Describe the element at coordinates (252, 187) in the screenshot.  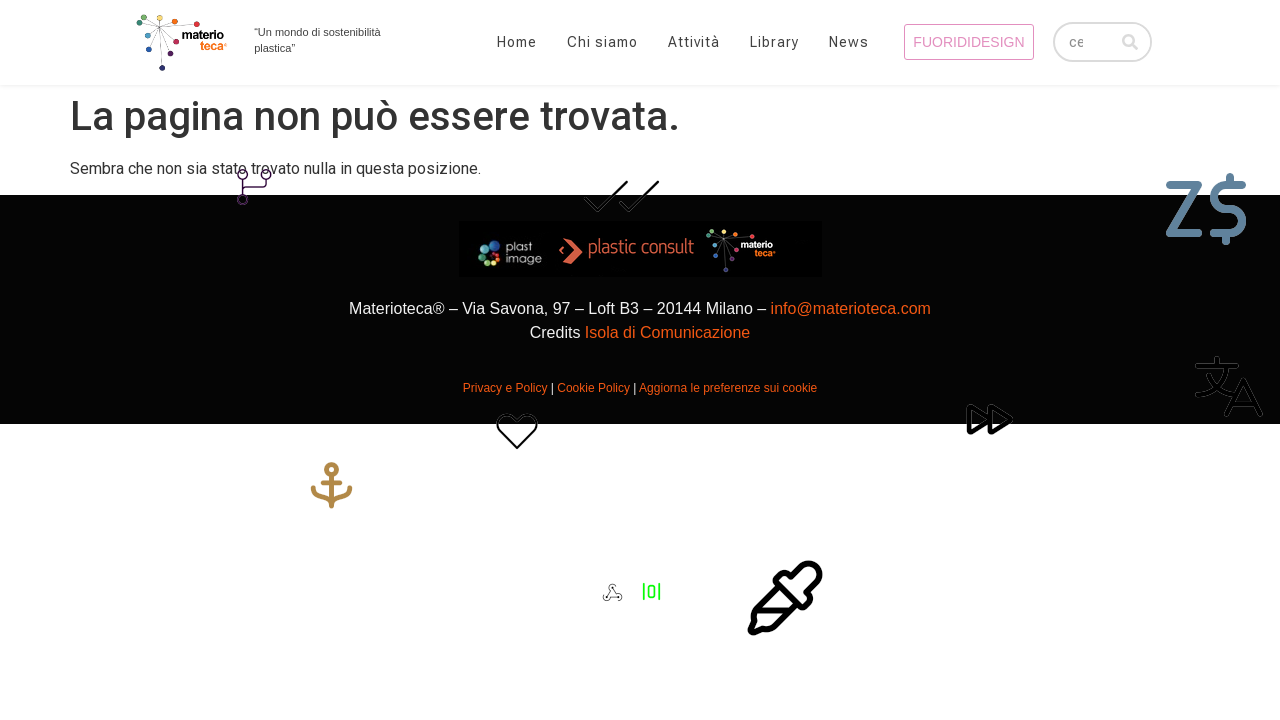
I see `view repository branches` at that location.